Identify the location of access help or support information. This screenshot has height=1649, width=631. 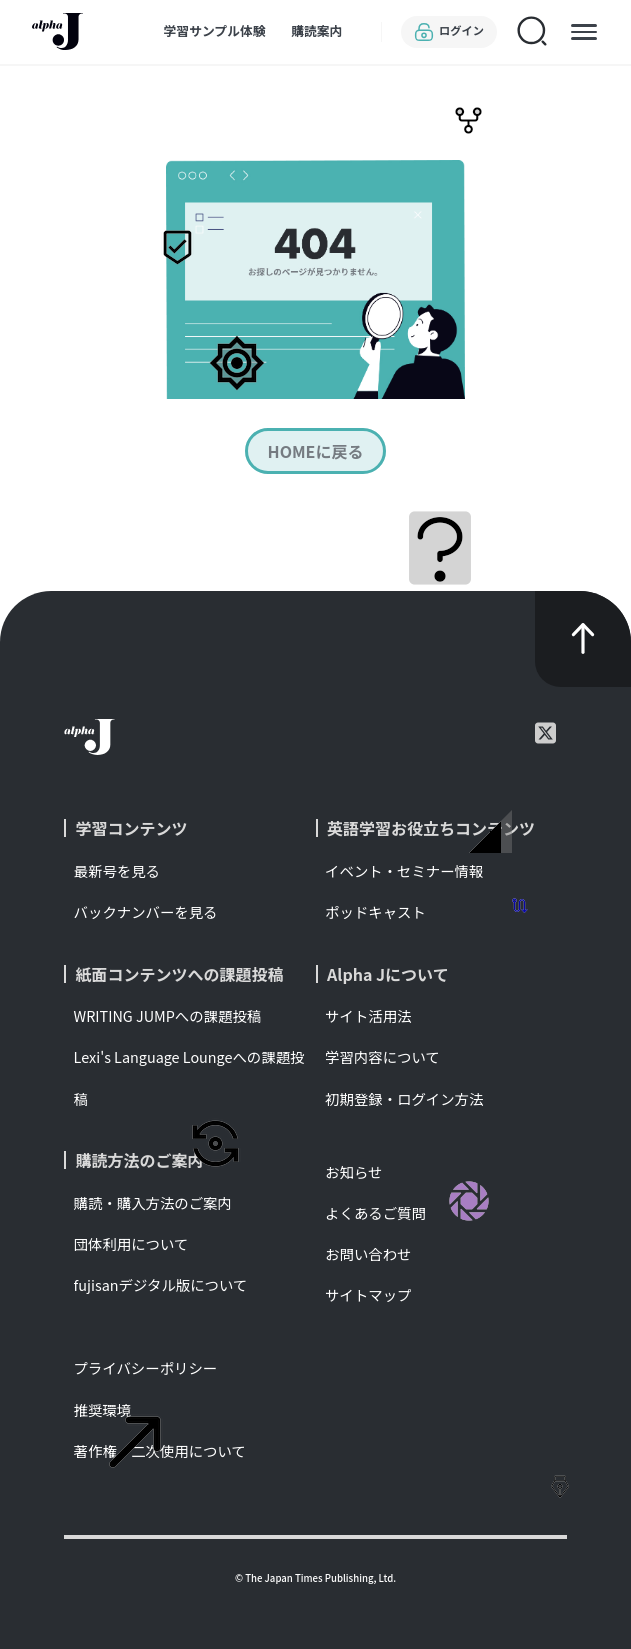
(440, 548).